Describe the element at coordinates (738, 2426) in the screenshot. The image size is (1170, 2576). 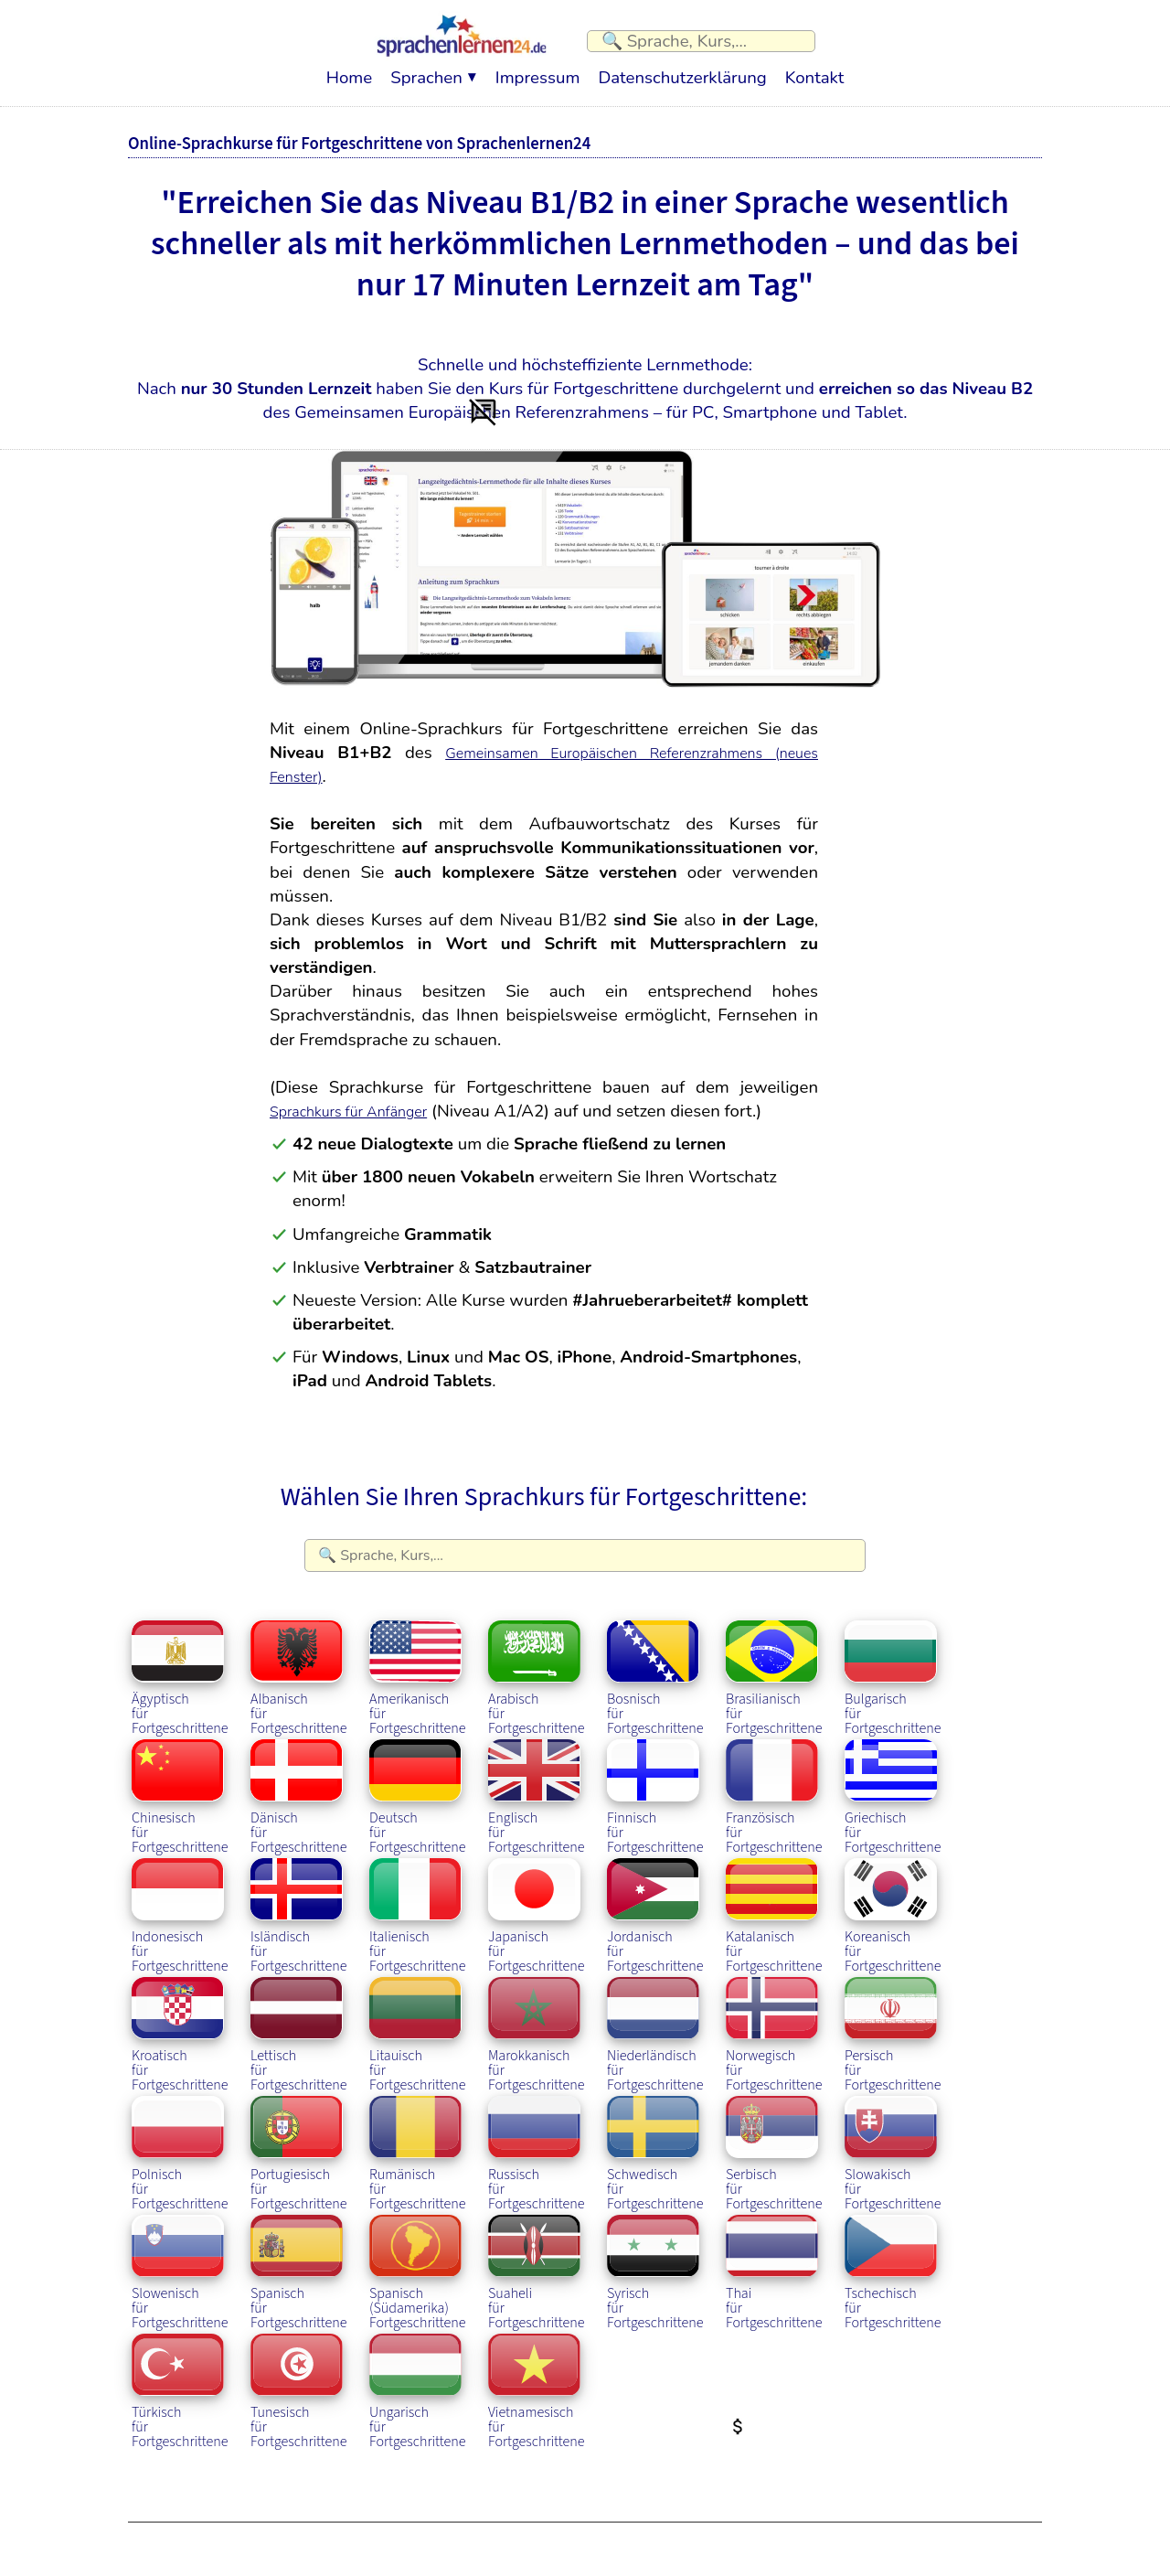
I see `view pricing or payment details` at that location.